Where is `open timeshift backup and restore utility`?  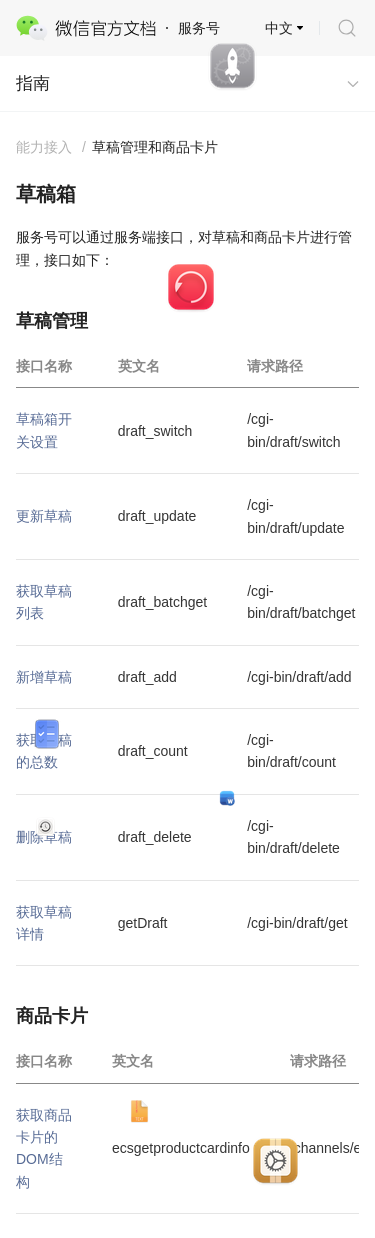
open timeshift backup and restore utility is located at coordinates (191, 287).